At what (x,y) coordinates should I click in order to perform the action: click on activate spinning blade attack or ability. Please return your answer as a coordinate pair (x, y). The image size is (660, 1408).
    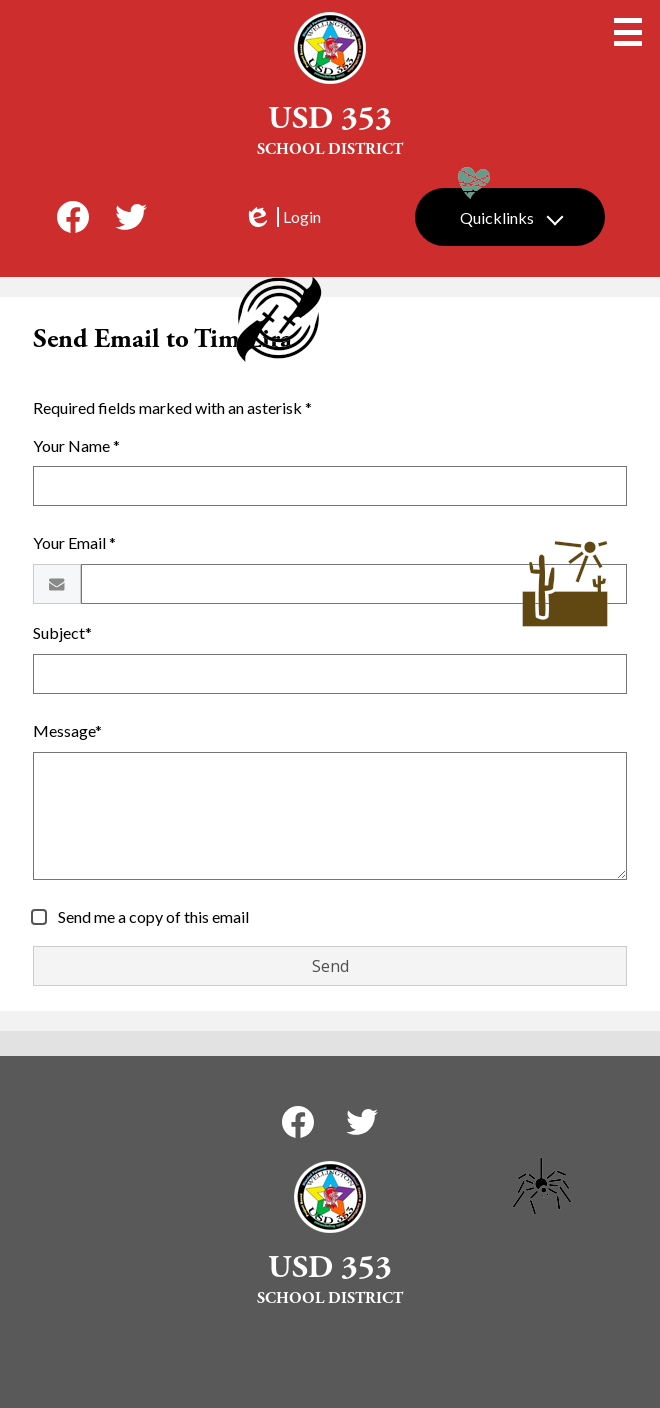
    Looking at the image, I should click on (279, 319).